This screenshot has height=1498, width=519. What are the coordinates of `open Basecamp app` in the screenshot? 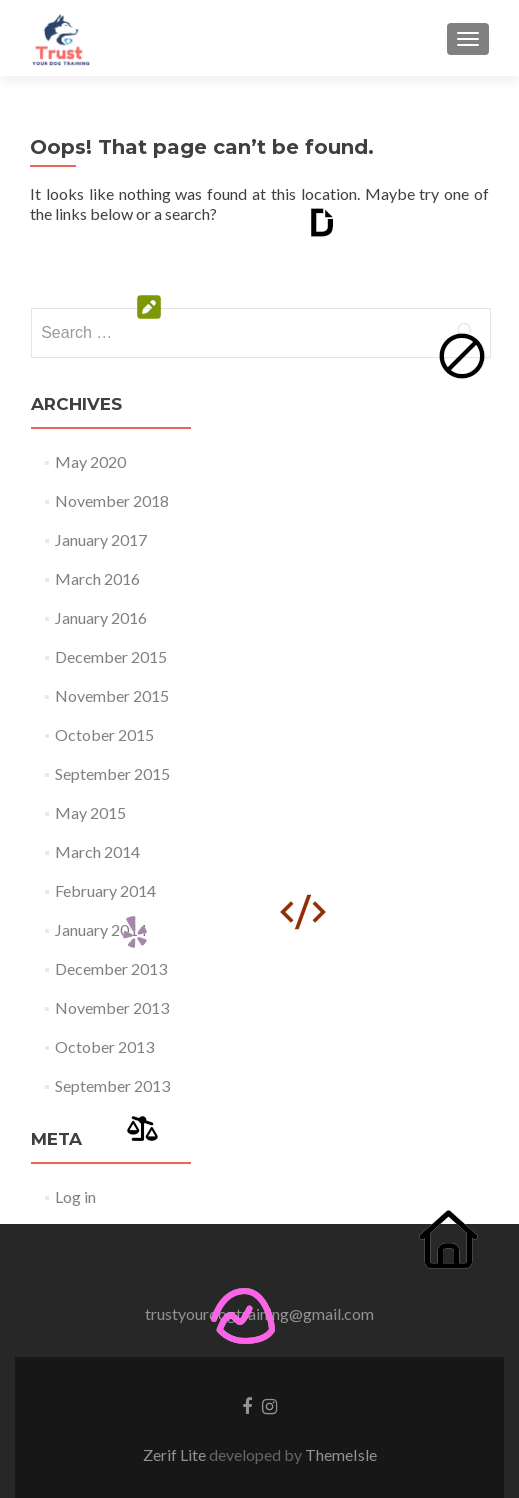 It's located at (243, 1316).